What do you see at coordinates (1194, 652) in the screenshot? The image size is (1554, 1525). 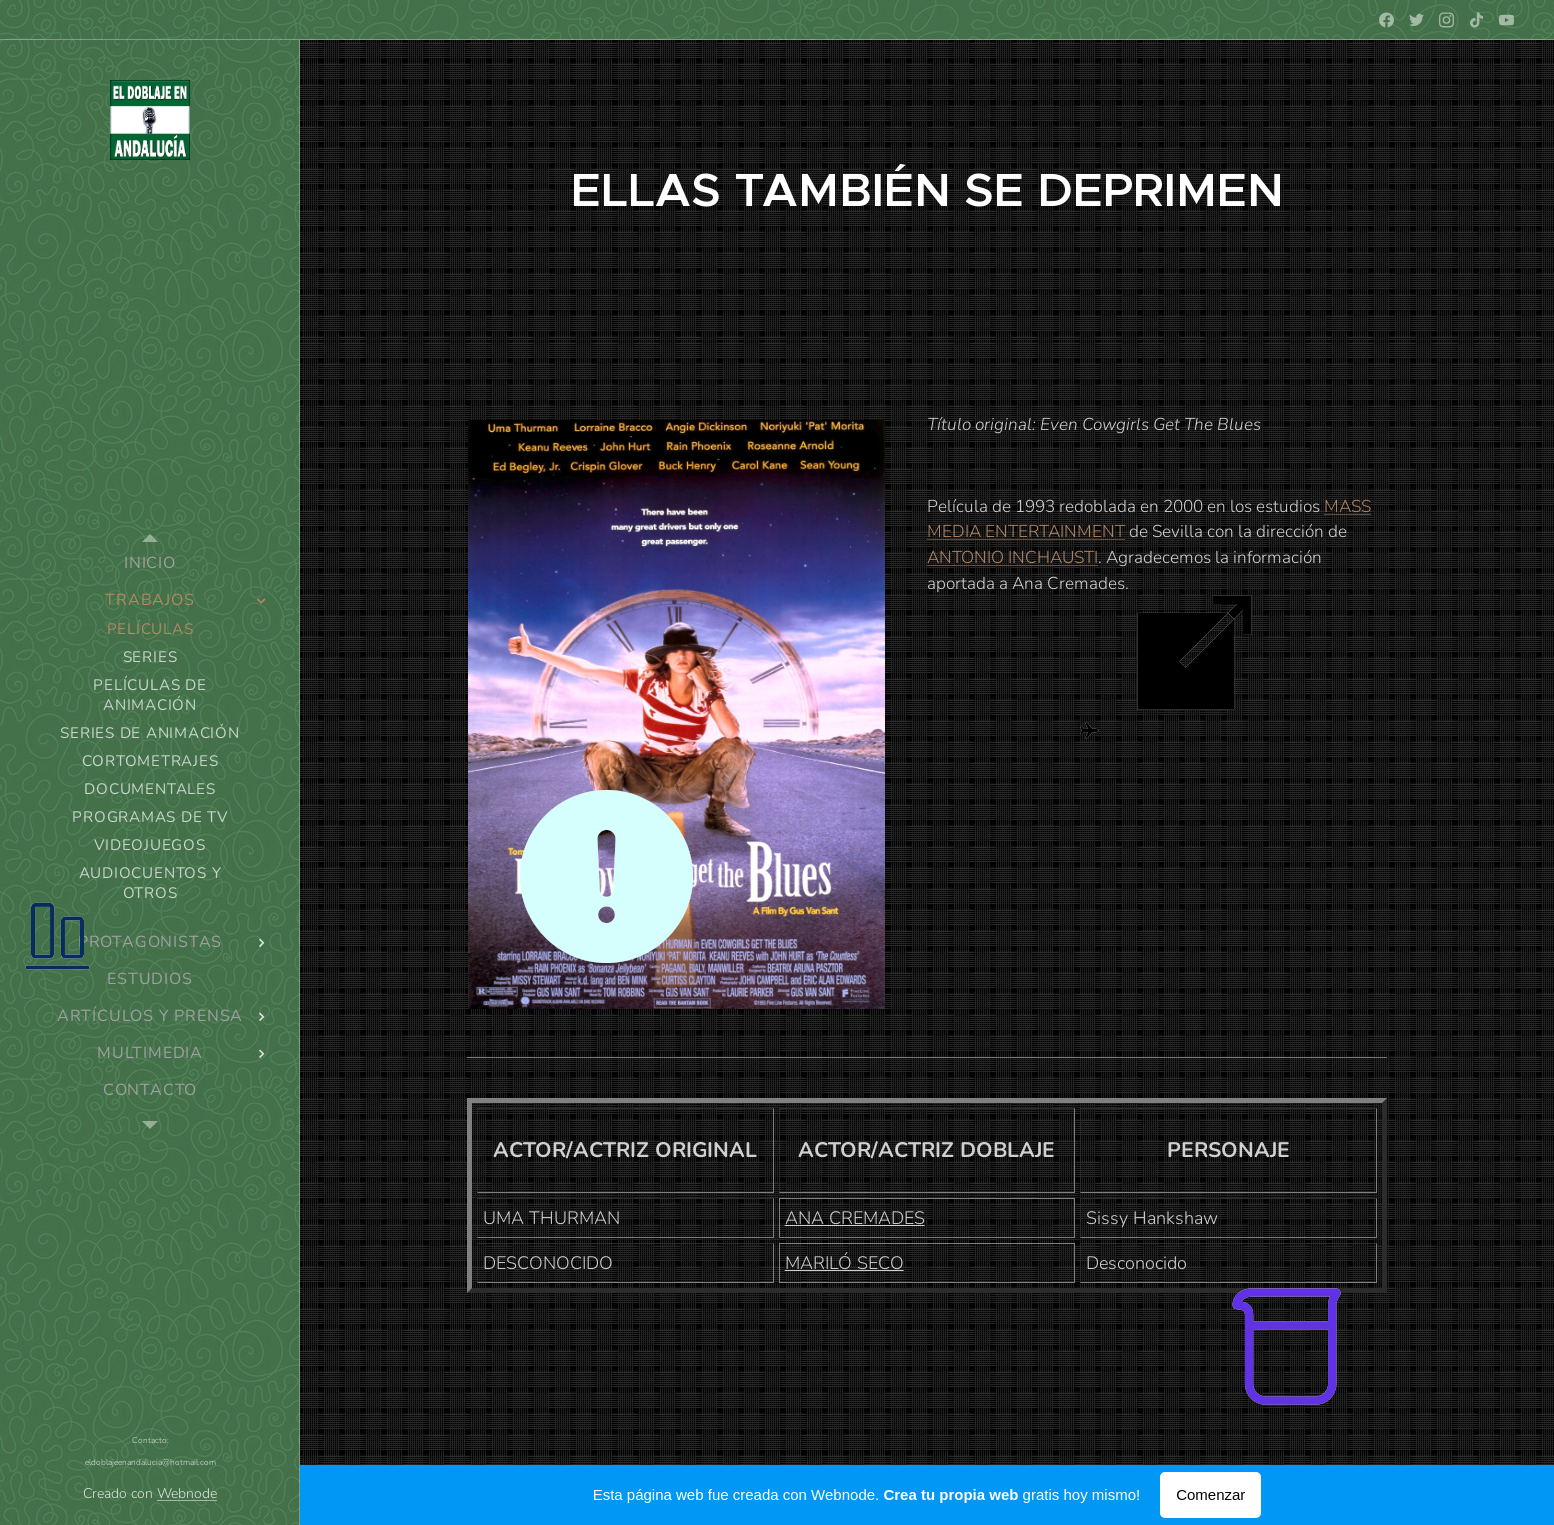 I see `open link in new tab or window` at bounding box center [1194, 652].